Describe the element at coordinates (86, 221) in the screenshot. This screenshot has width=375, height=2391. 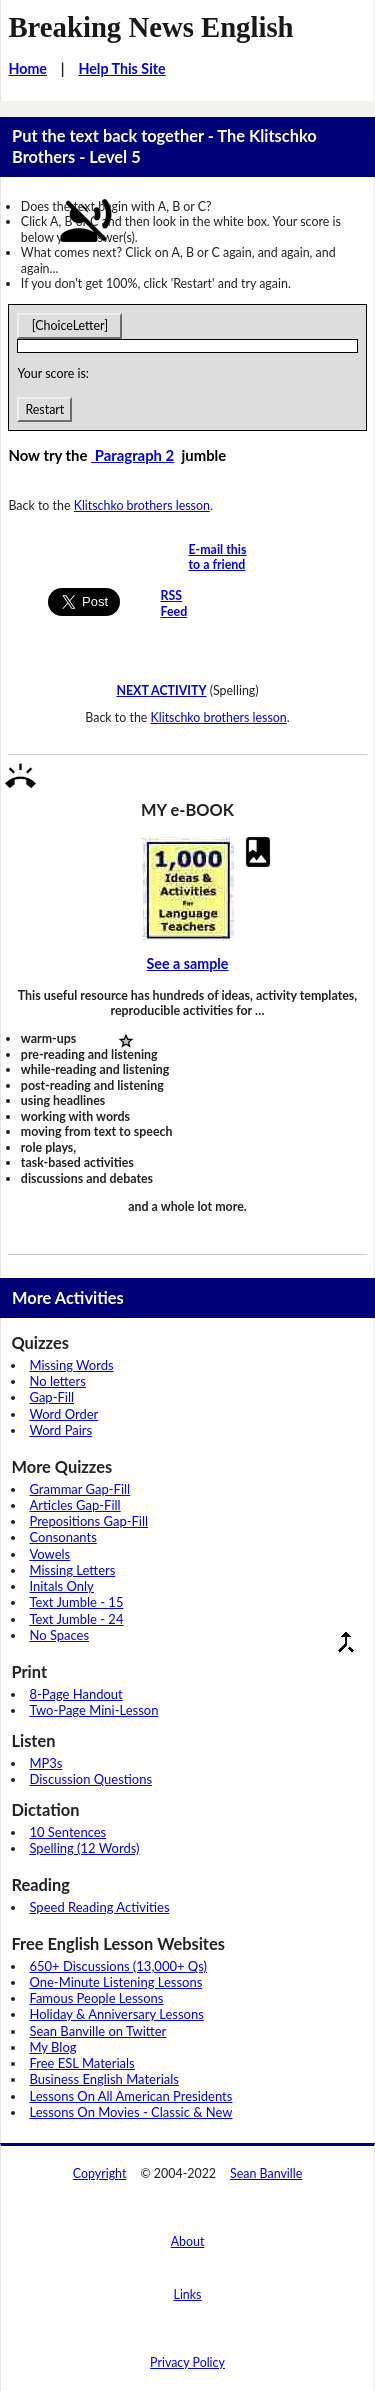
I see `mute voice narration or screen reader` at that location.